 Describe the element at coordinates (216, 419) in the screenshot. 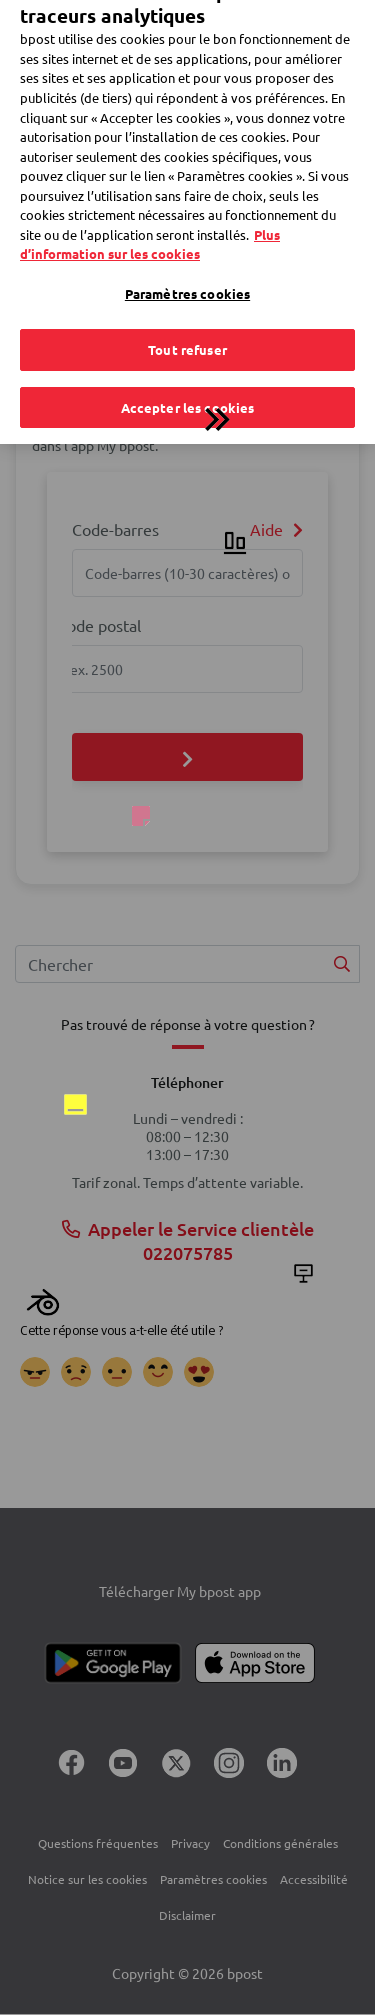

I see `skip forward or advance to next item` at that location.